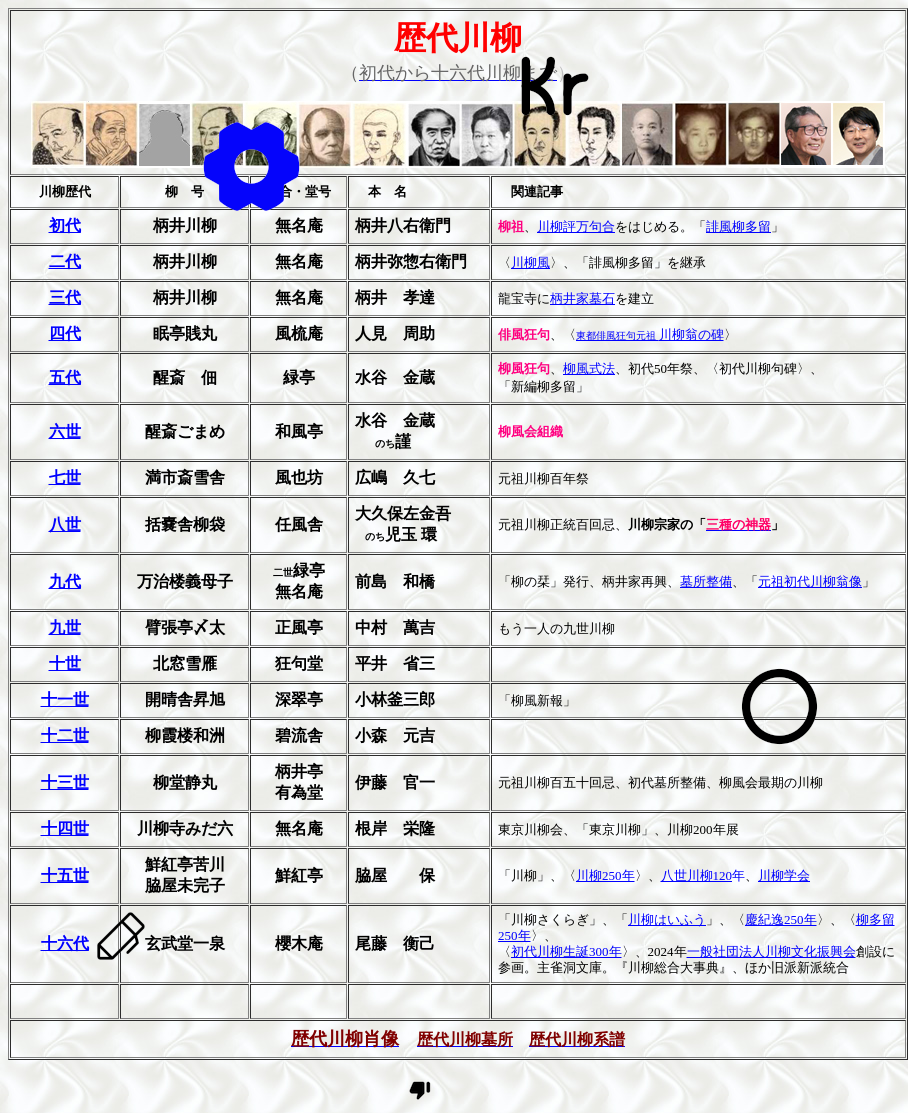 The image size is (908, 1113). What do you see at coordinates (420, 1090) in the screenshot?
I see `dislike or downvote content` at bounding box center [420, 1090].